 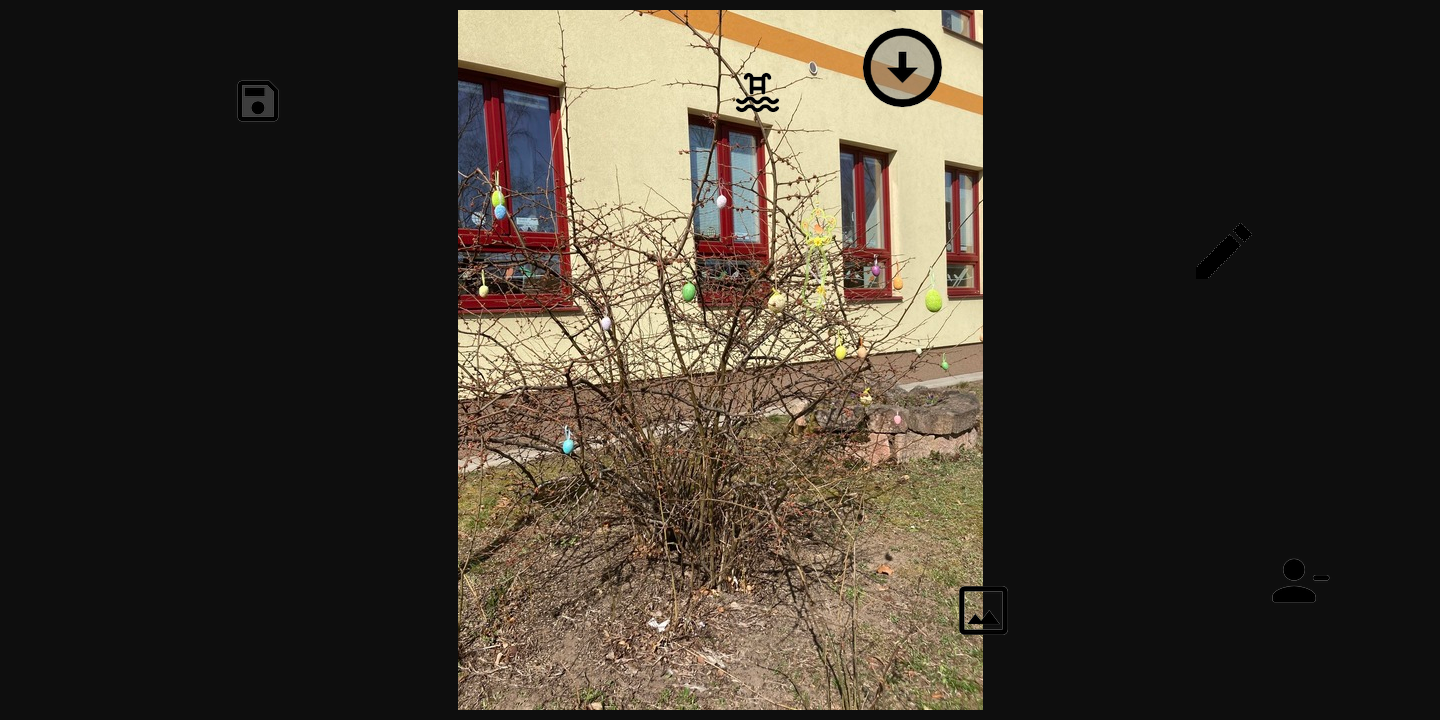 I want to click on edit this item, so click(x=1223, y=251).